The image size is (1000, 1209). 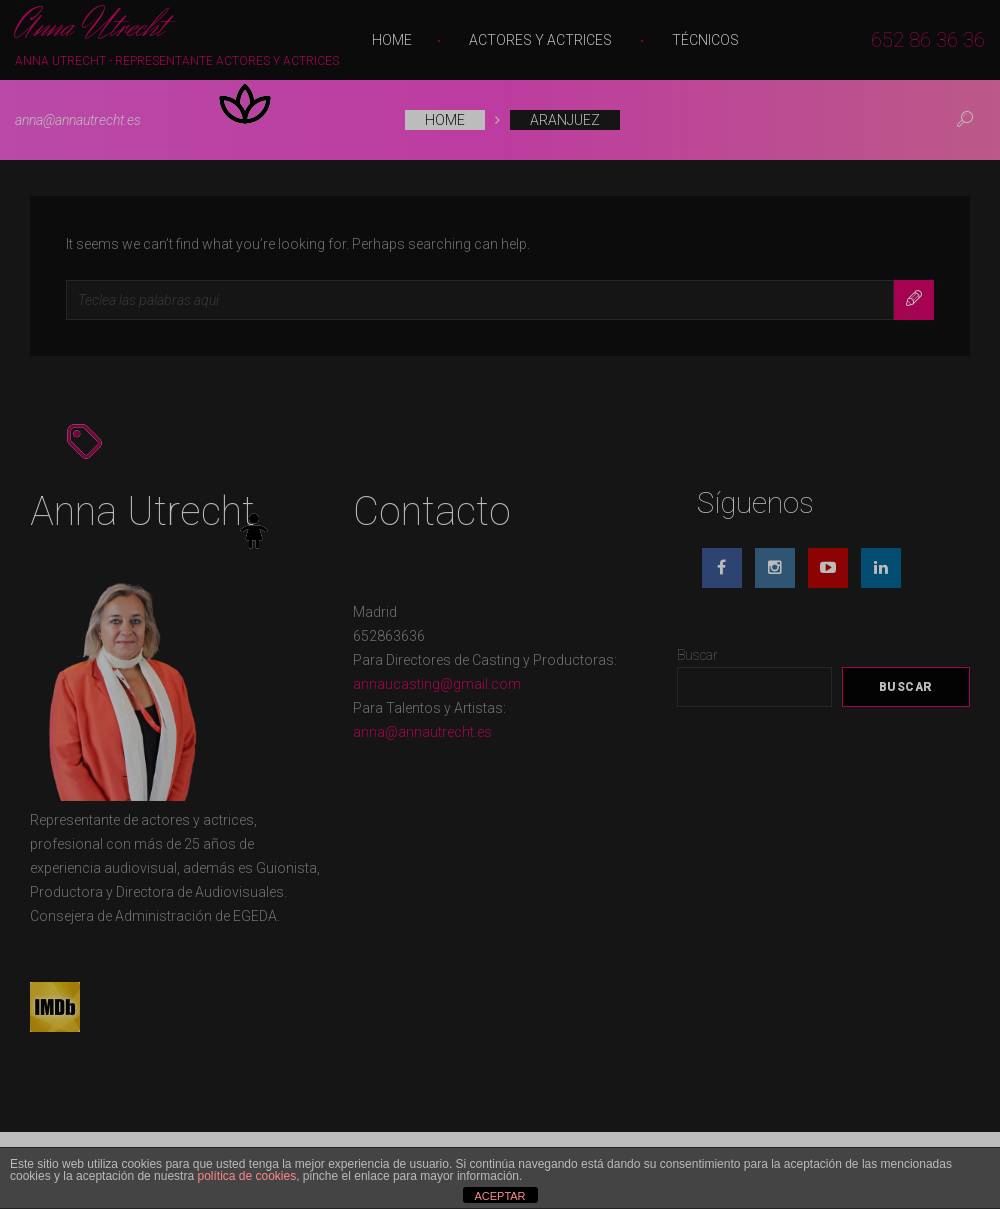 I want to click on indicates women's restroom or facilities, so click(x=254, y=532).